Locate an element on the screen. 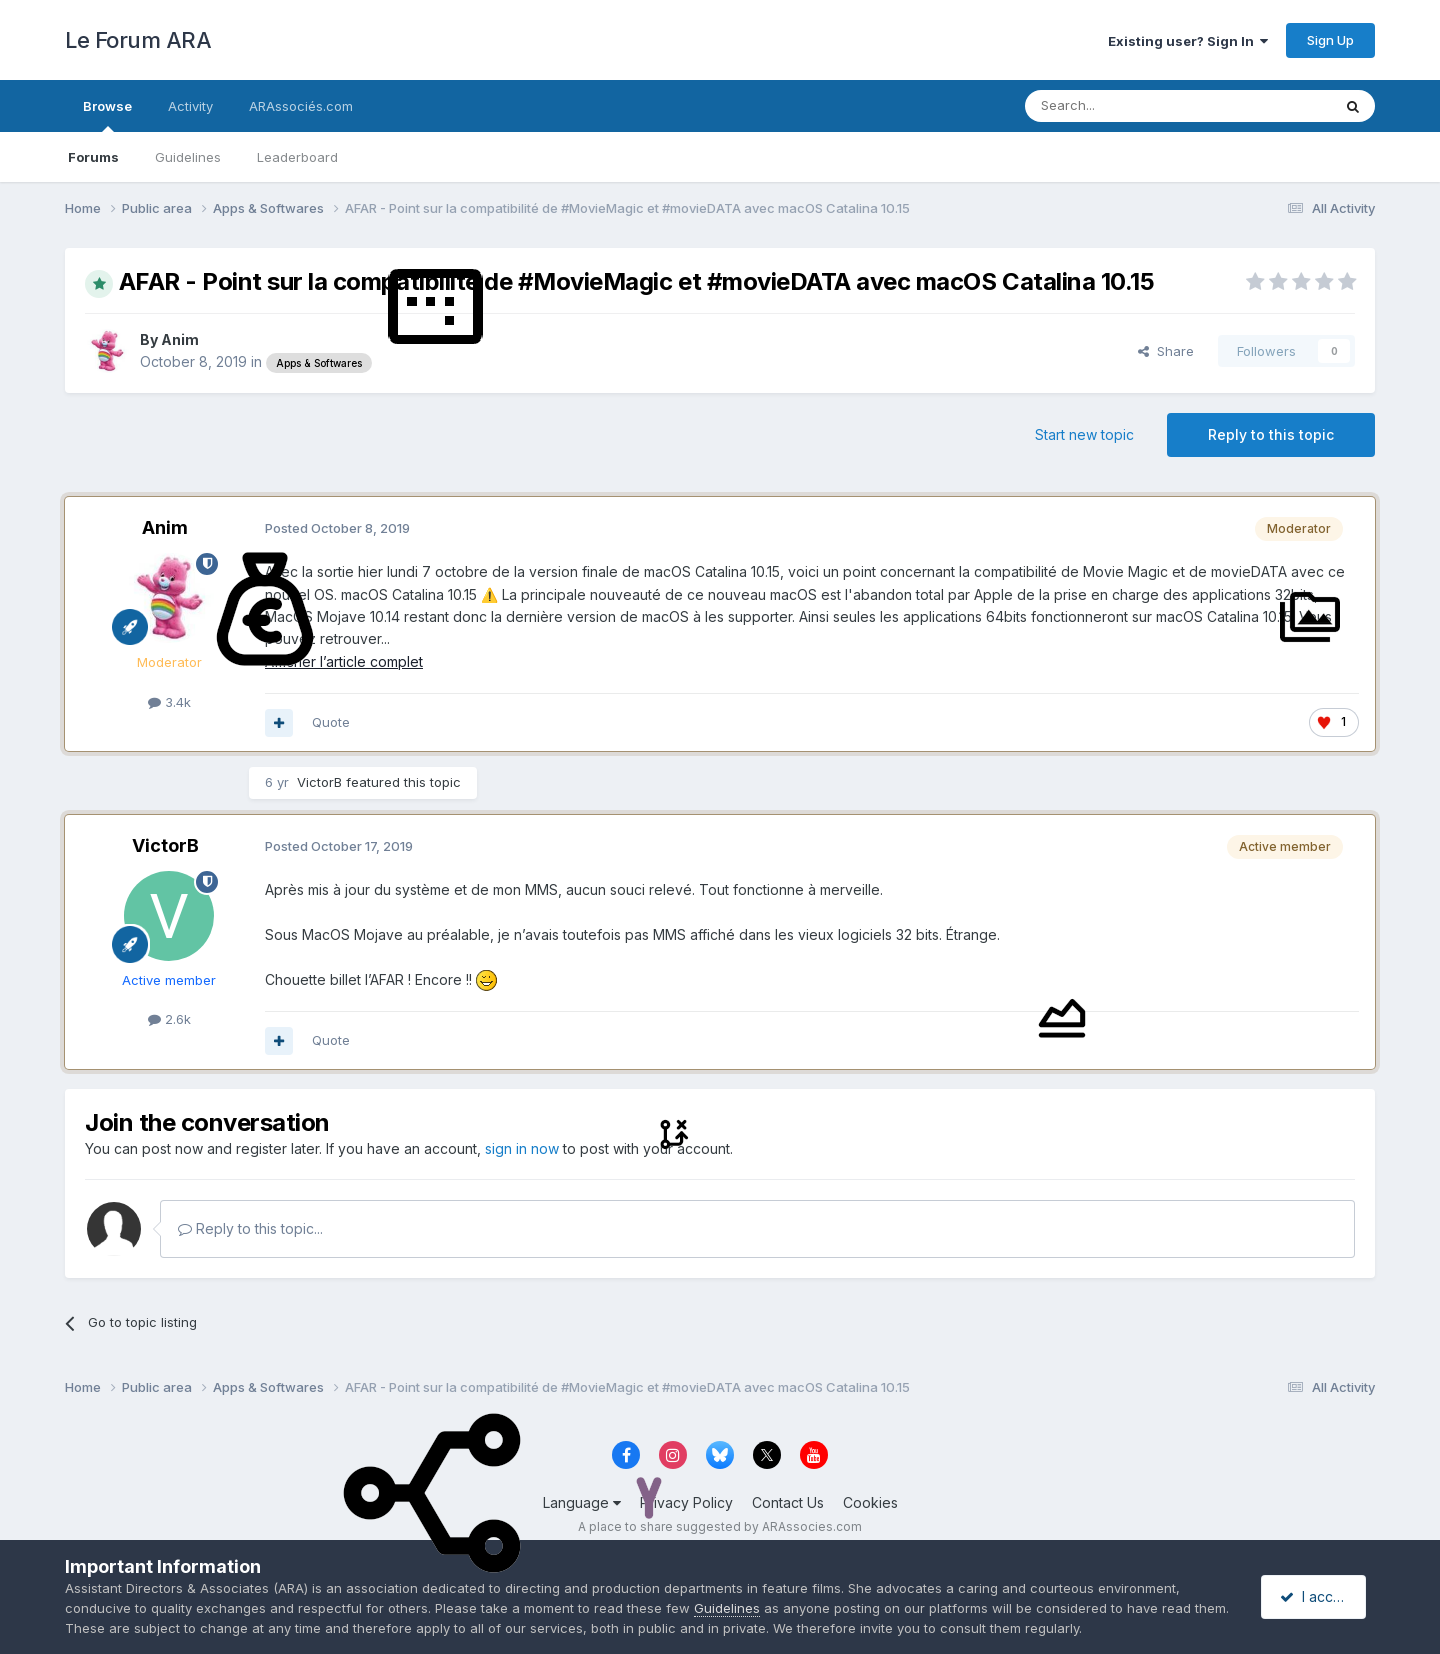 The image size is (1440, 1654). view area chart or graph data is located at coordinates (1062, 1017).